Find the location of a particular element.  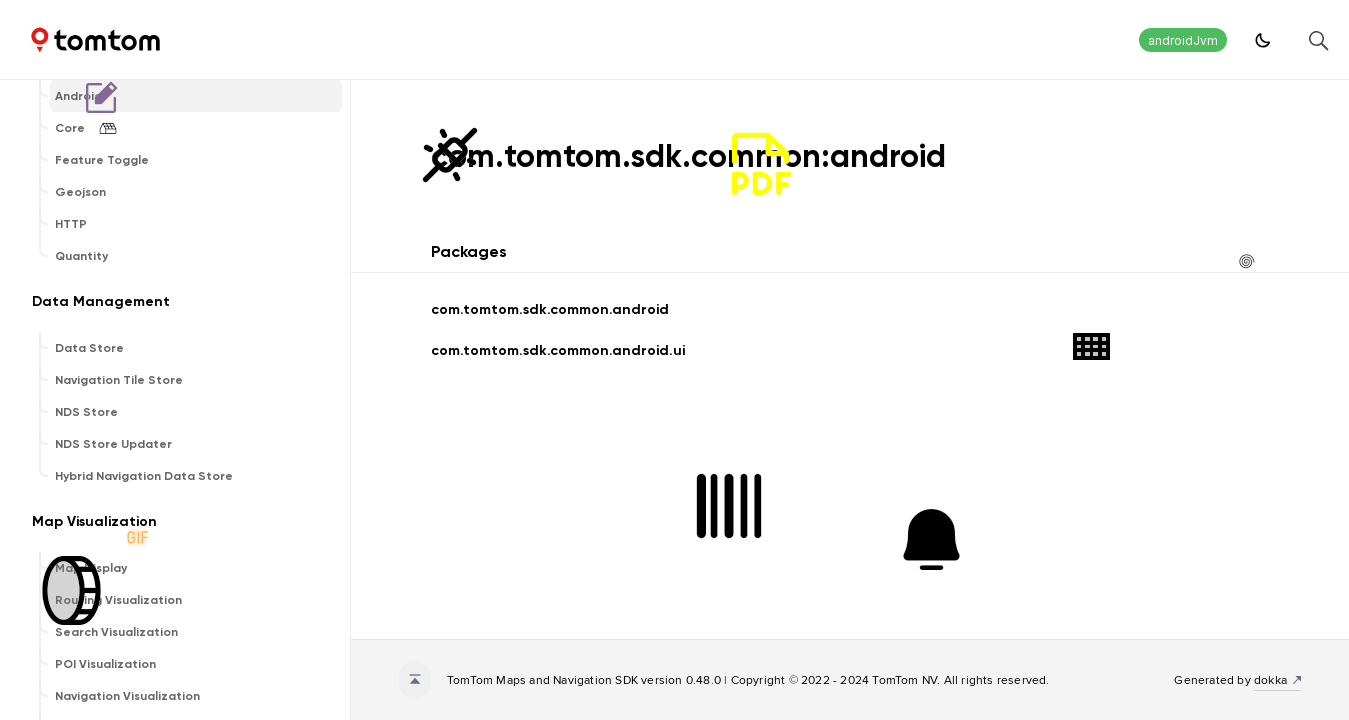

compose a new note is located at coordinates (101, 98).